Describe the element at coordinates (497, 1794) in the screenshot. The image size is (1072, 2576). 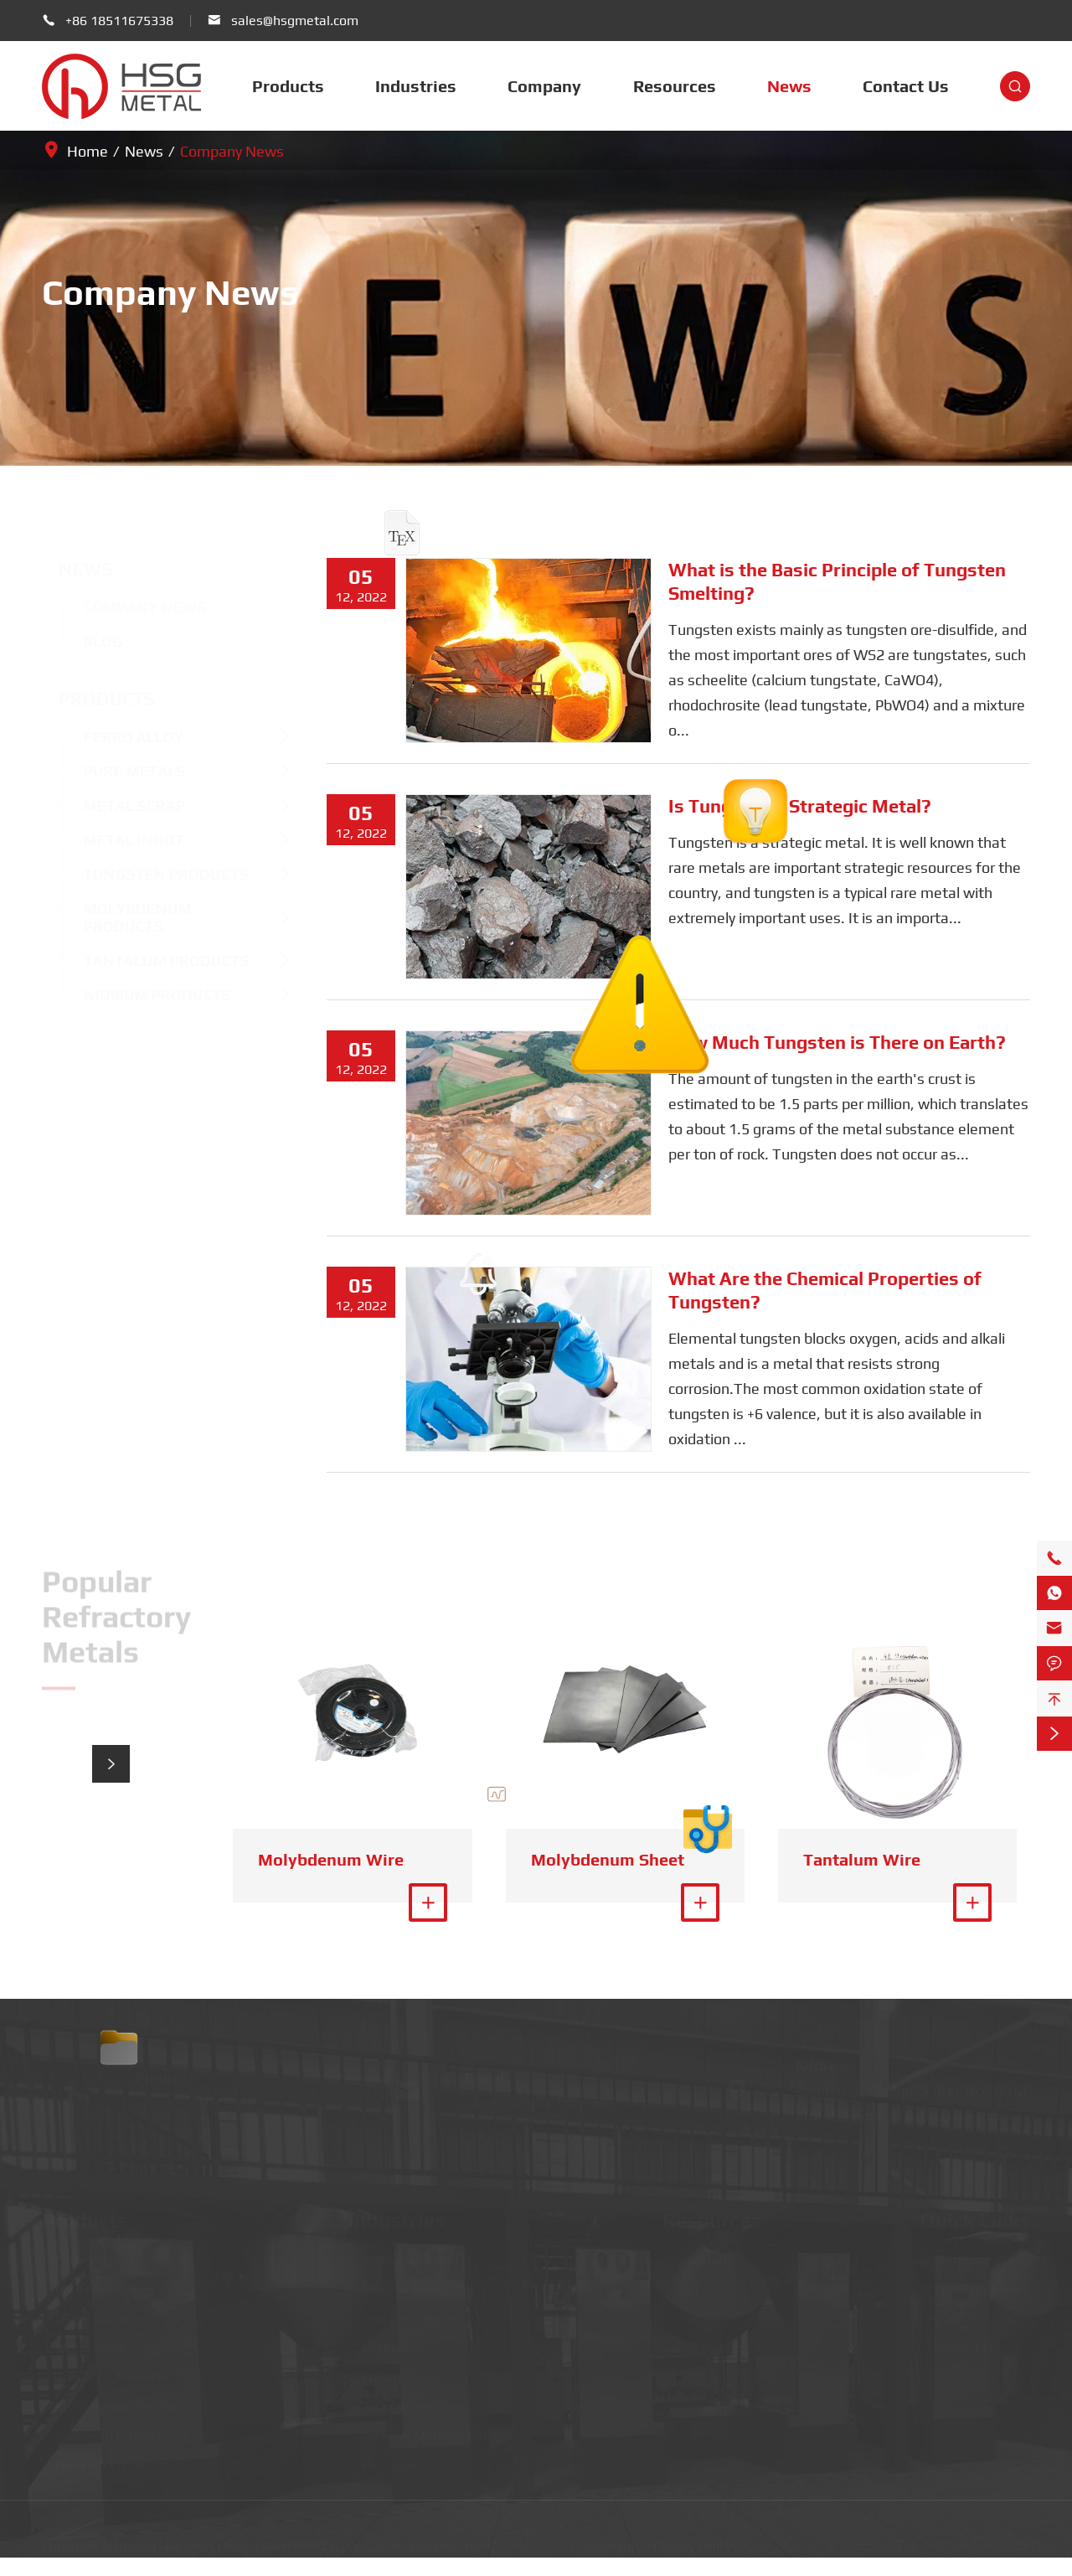
I see `view system resource usage and performance metrics` at that location.